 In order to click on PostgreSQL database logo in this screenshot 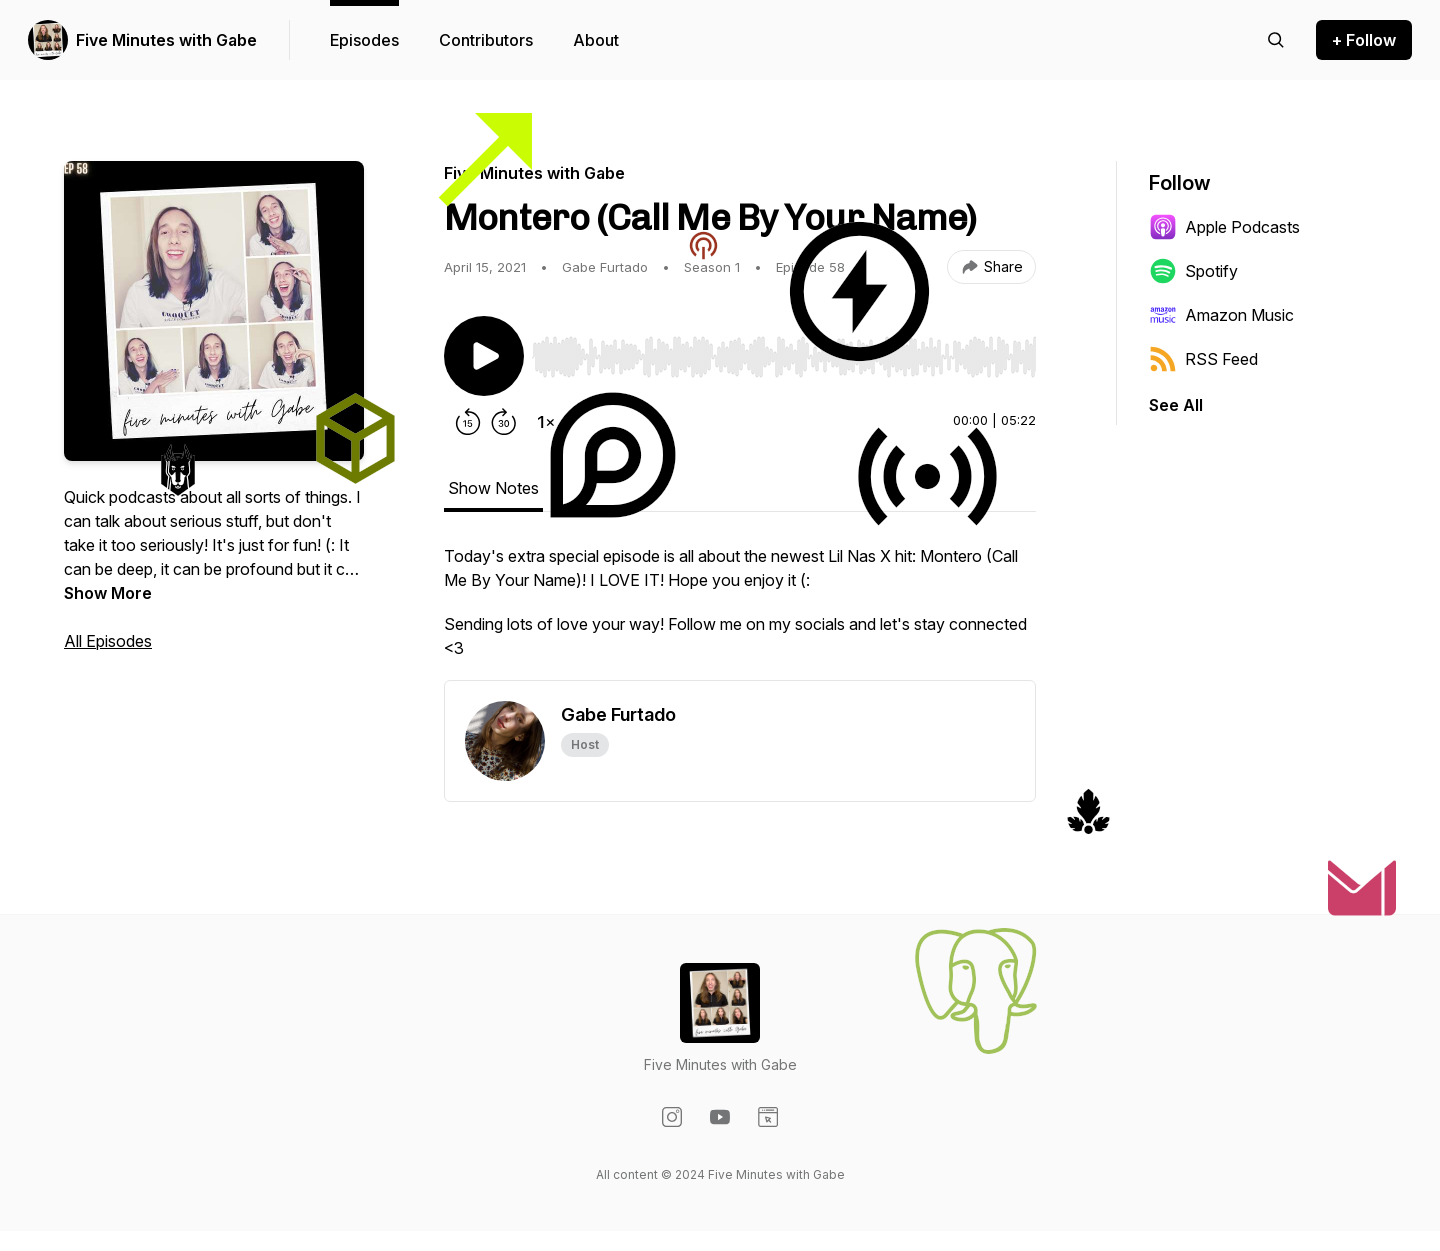, I will do `click(976, 991)`.